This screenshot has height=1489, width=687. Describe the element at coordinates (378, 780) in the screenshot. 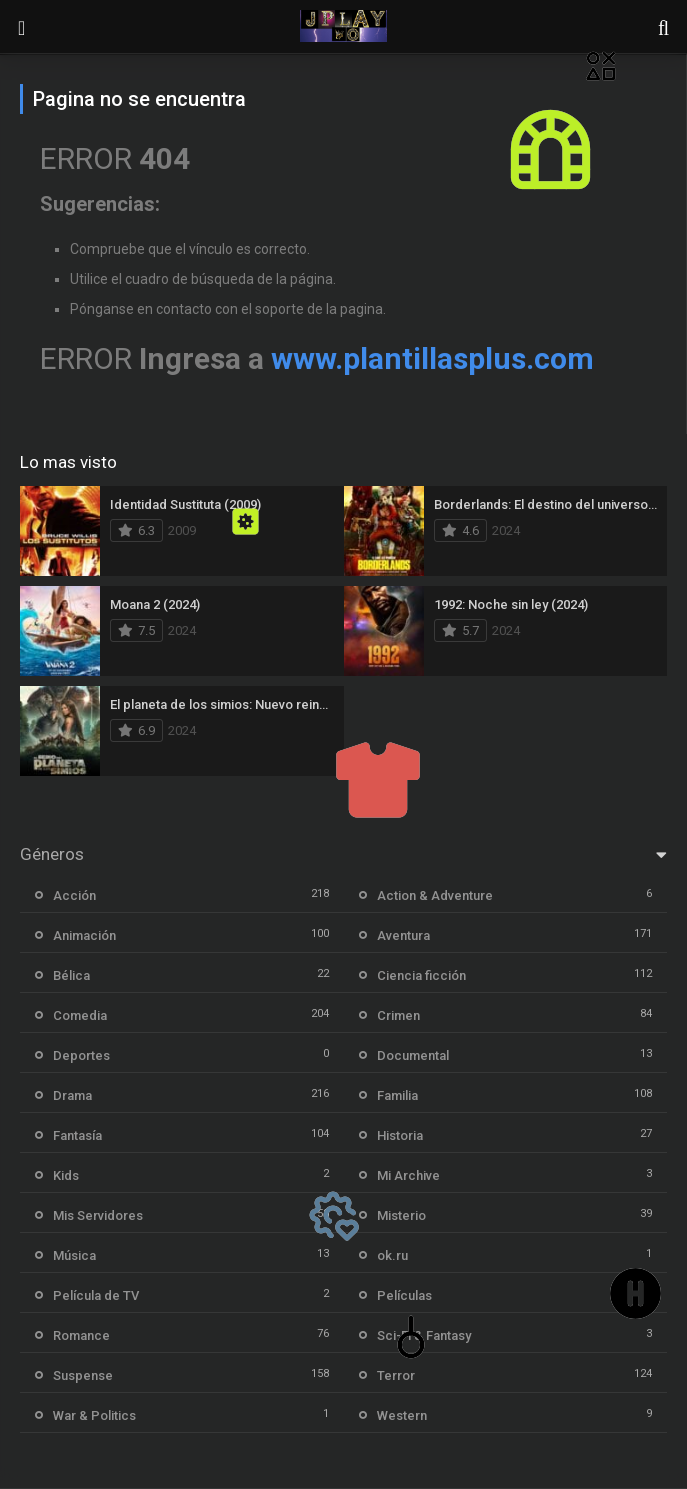

I see `browse clothing or apparel items` at that location.